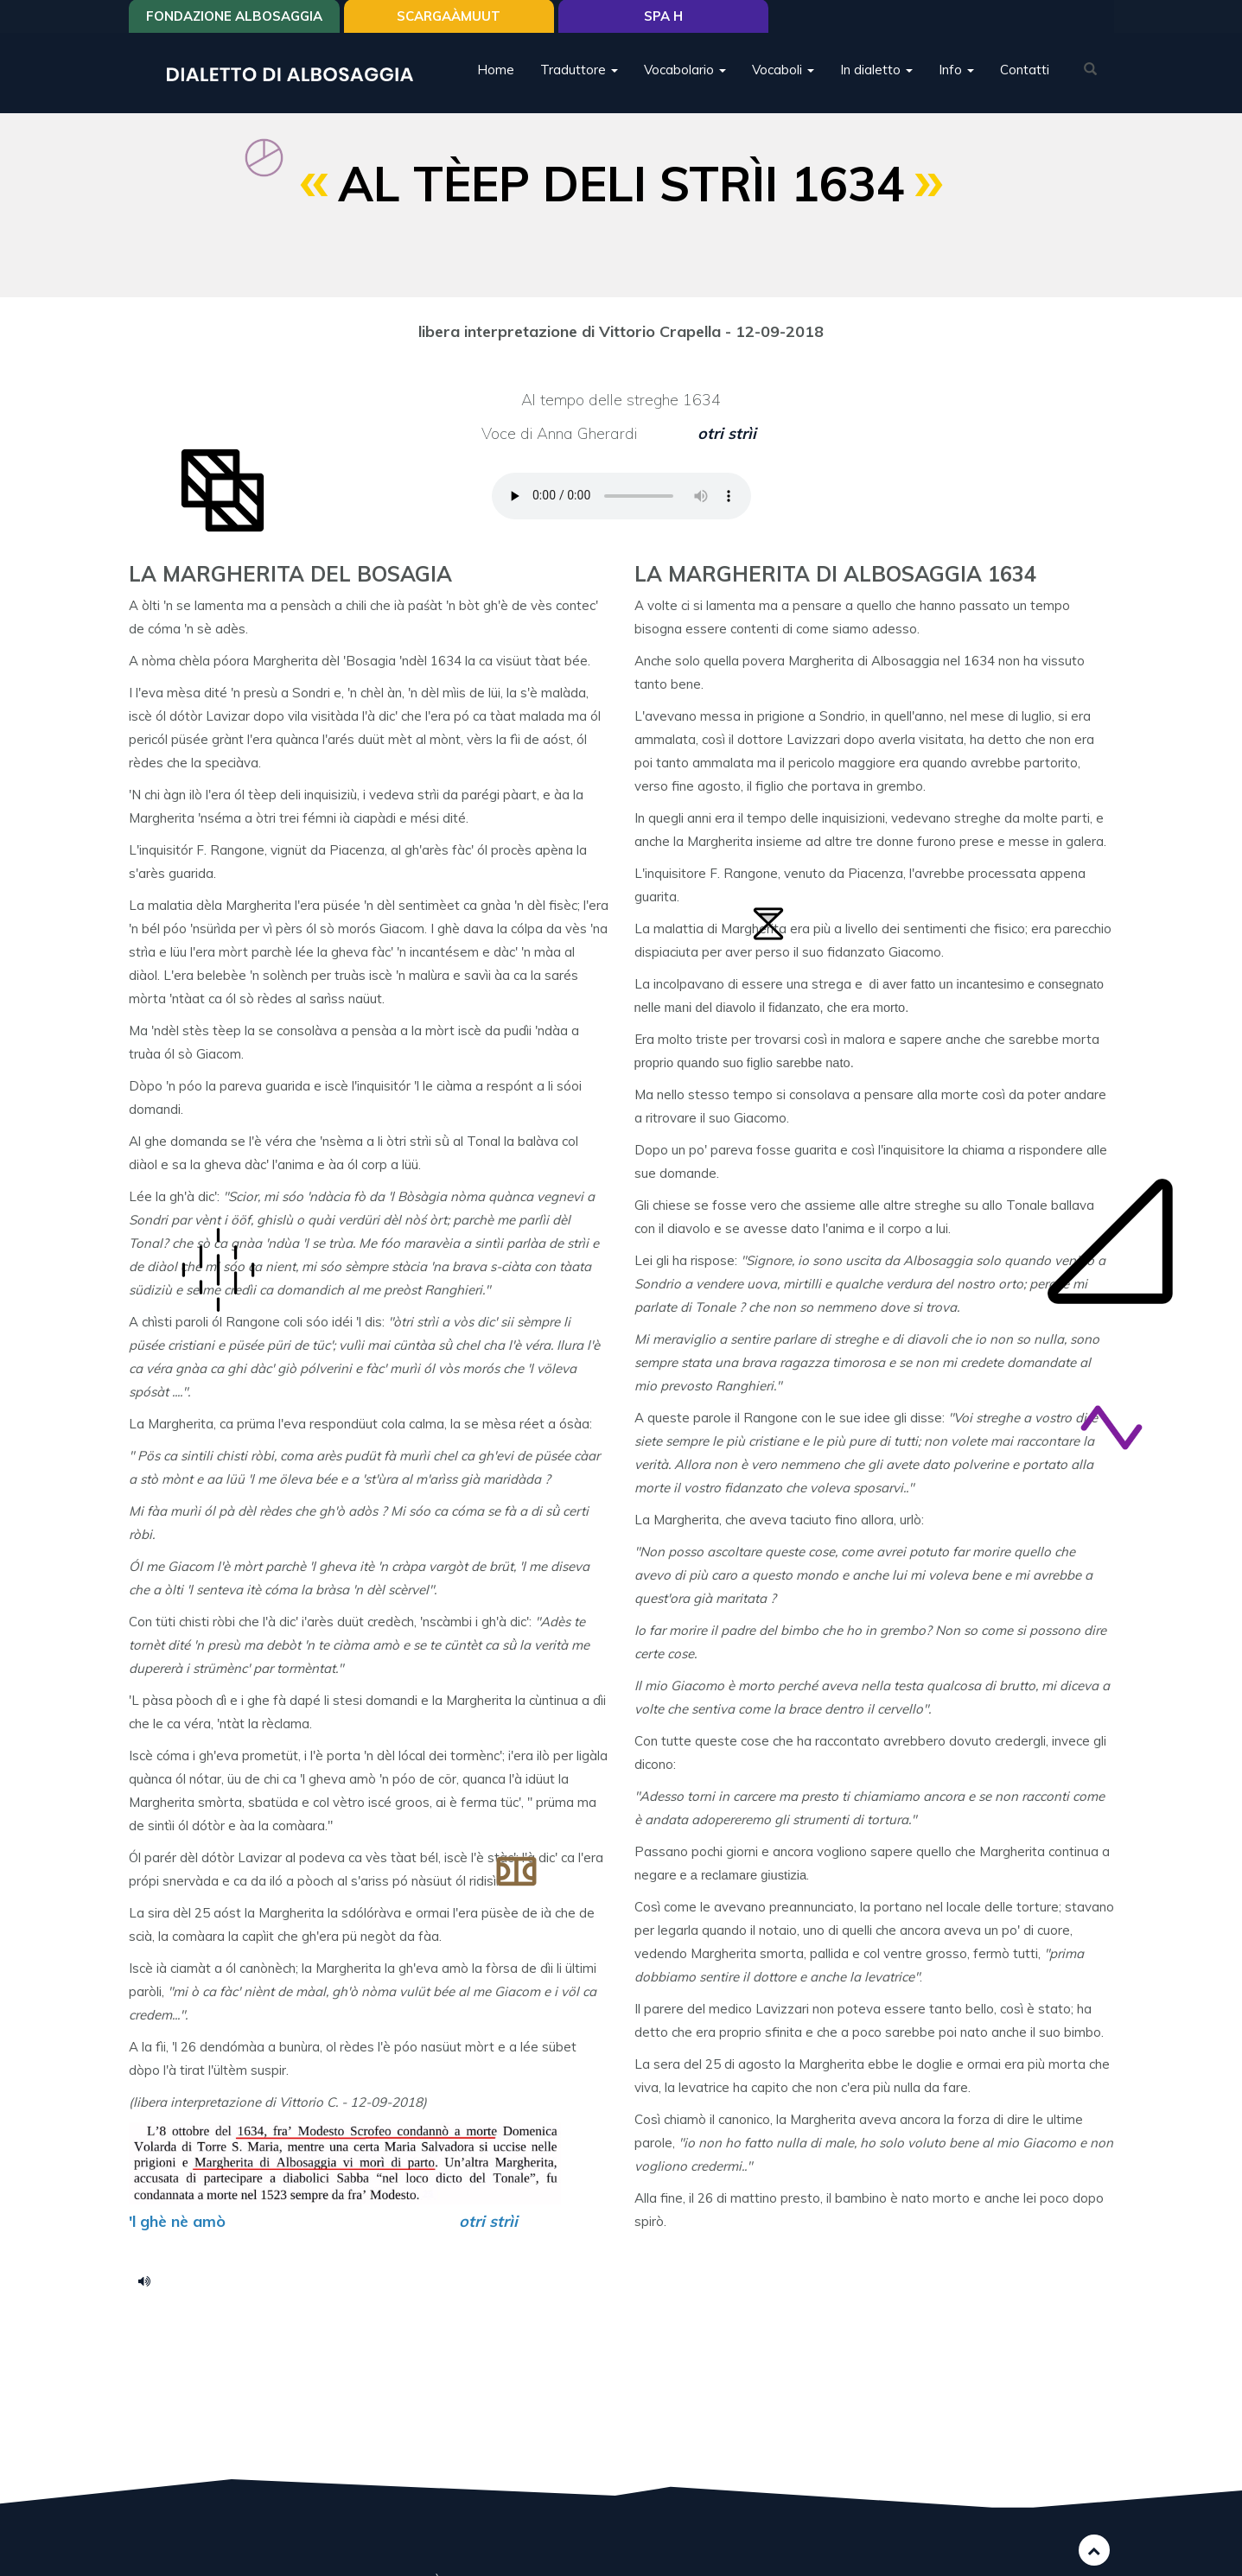  What do you see at coordinates (1120, 1246) in the screenshot?
I see `indicates no cellular signal available` at bounding box center [1120, 1246].